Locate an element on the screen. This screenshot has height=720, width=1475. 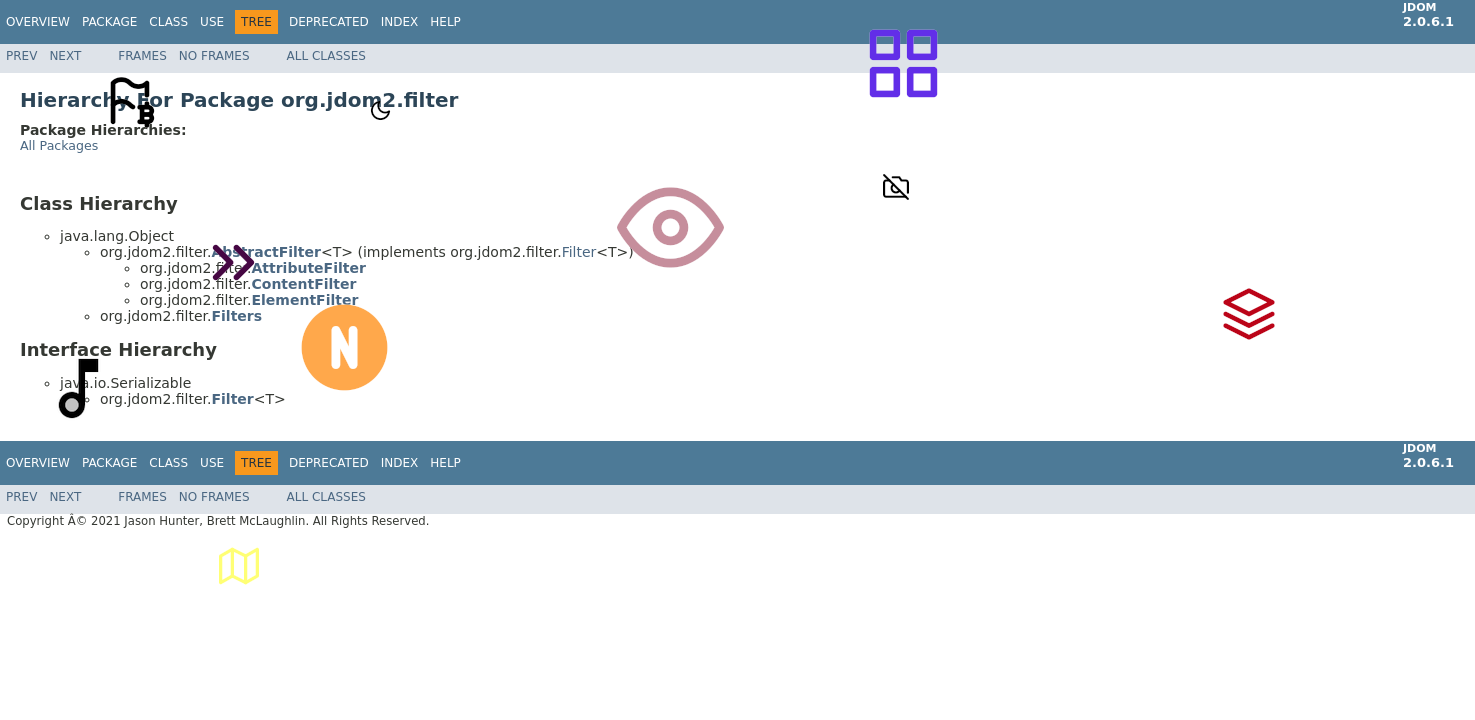
flag or mark a bitcoin transaction is located at coordinates (130, 100).